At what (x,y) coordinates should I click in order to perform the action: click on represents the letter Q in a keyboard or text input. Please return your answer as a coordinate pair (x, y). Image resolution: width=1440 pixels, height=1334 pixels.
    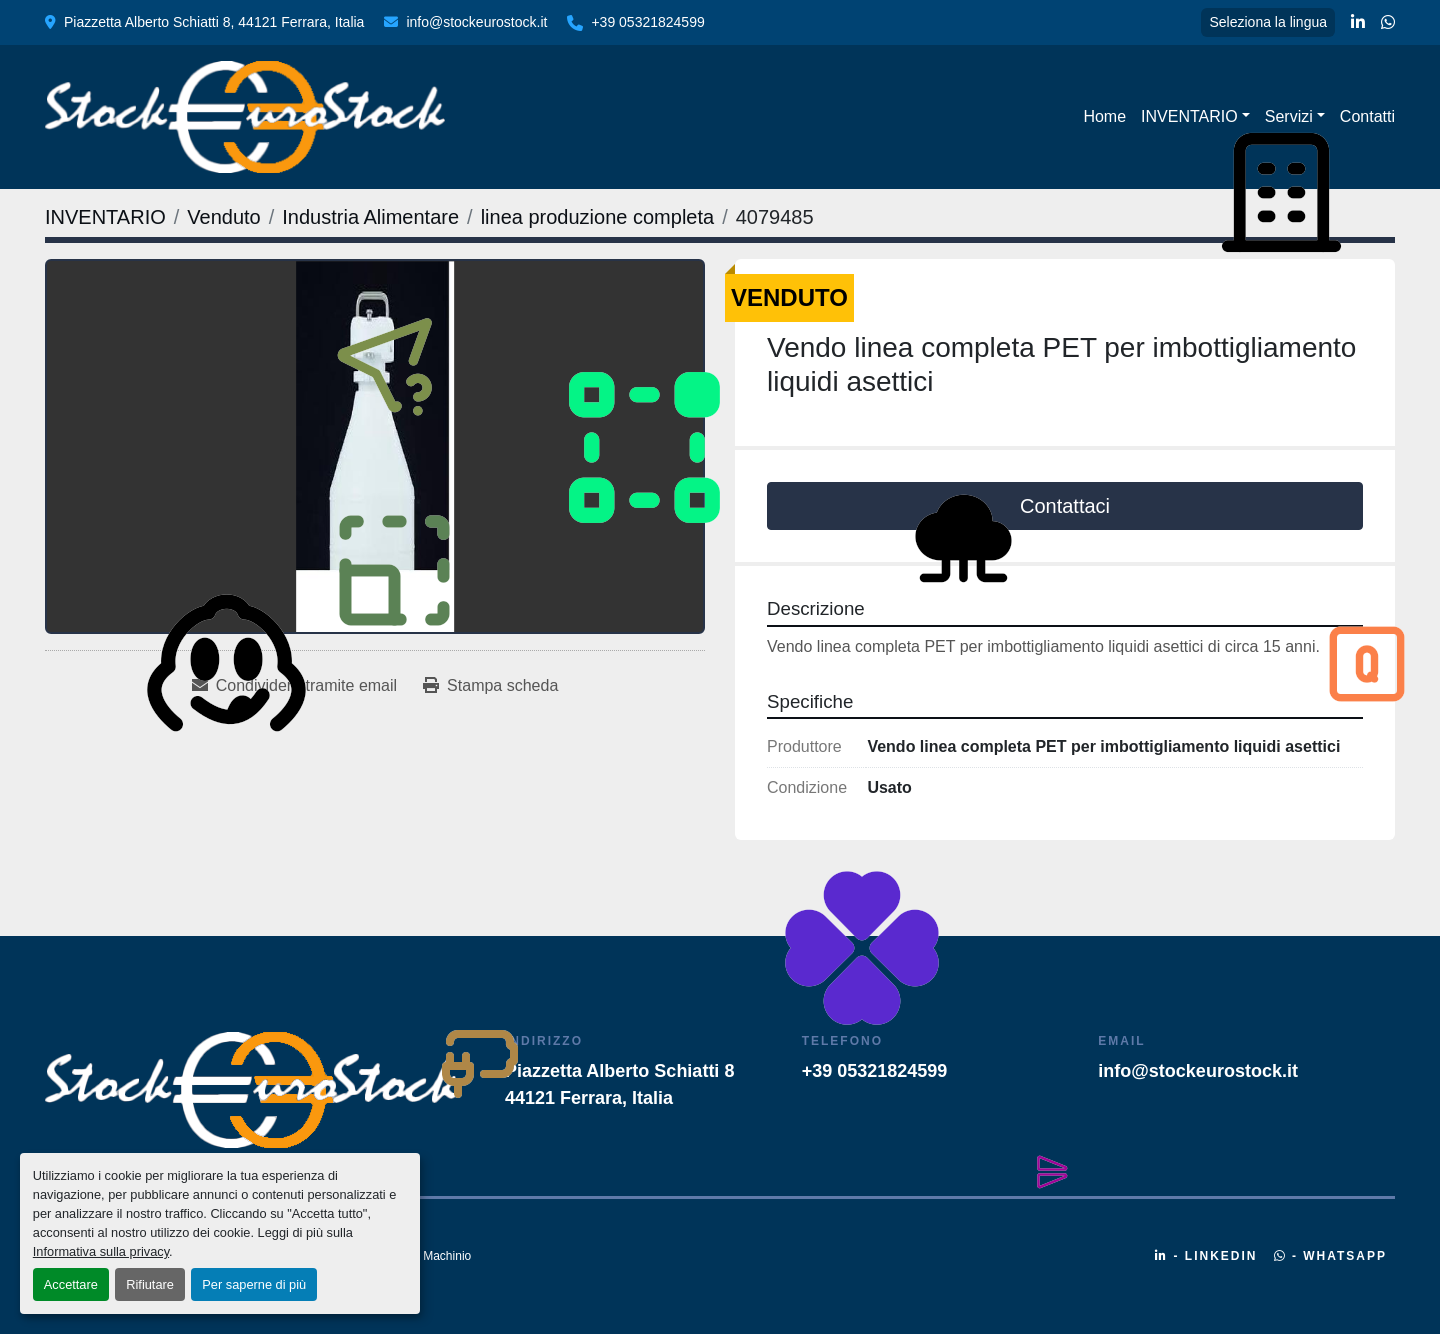
    Looking at the image, I should click on (1367, 664).